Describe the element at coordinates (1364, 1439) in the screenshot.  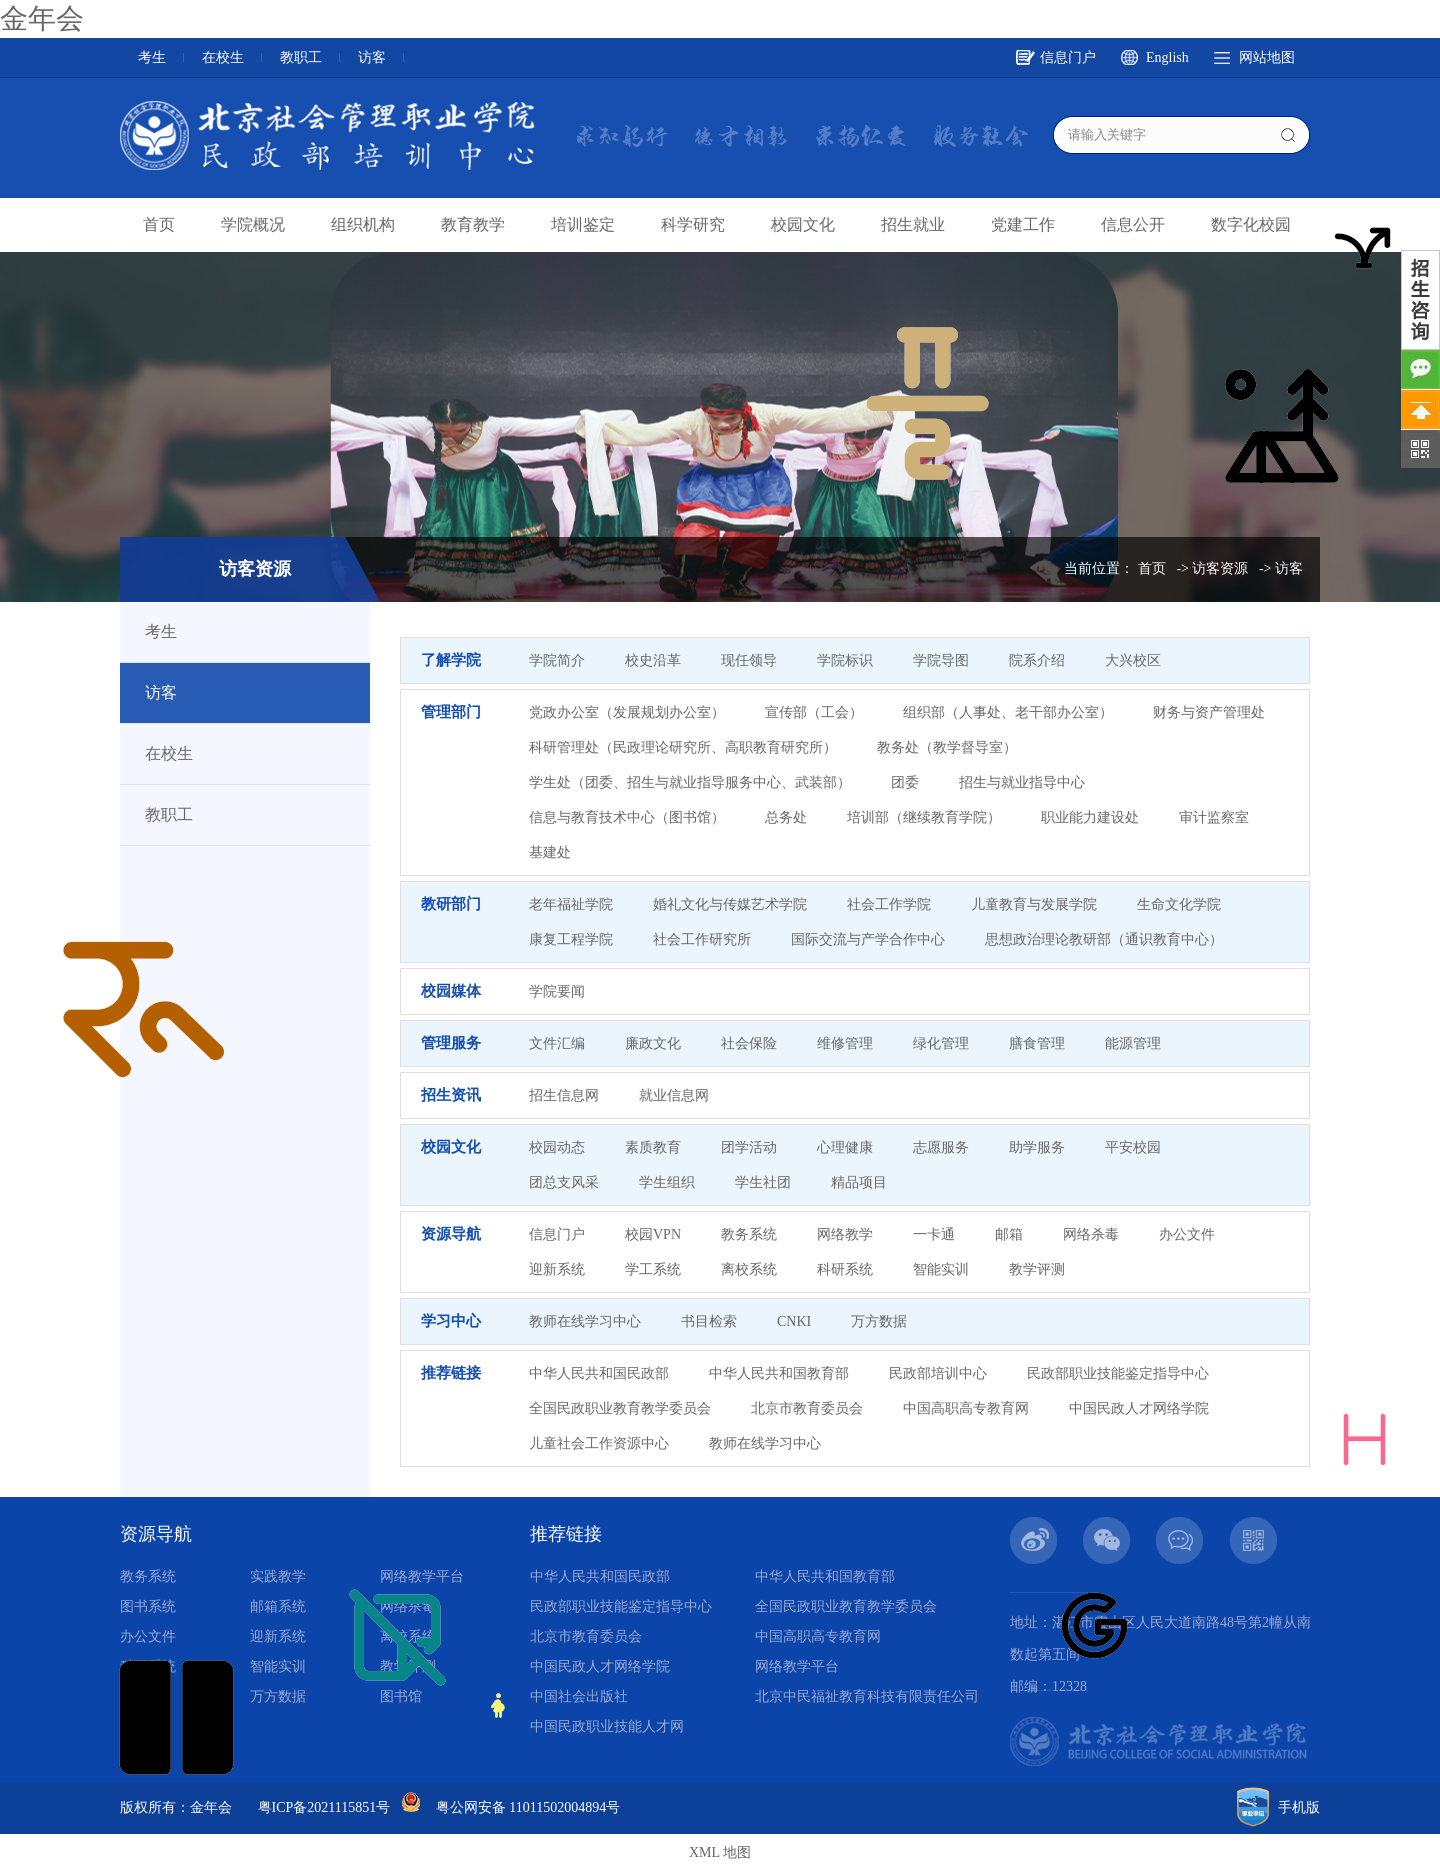
I see `format text as a heading` at that location.